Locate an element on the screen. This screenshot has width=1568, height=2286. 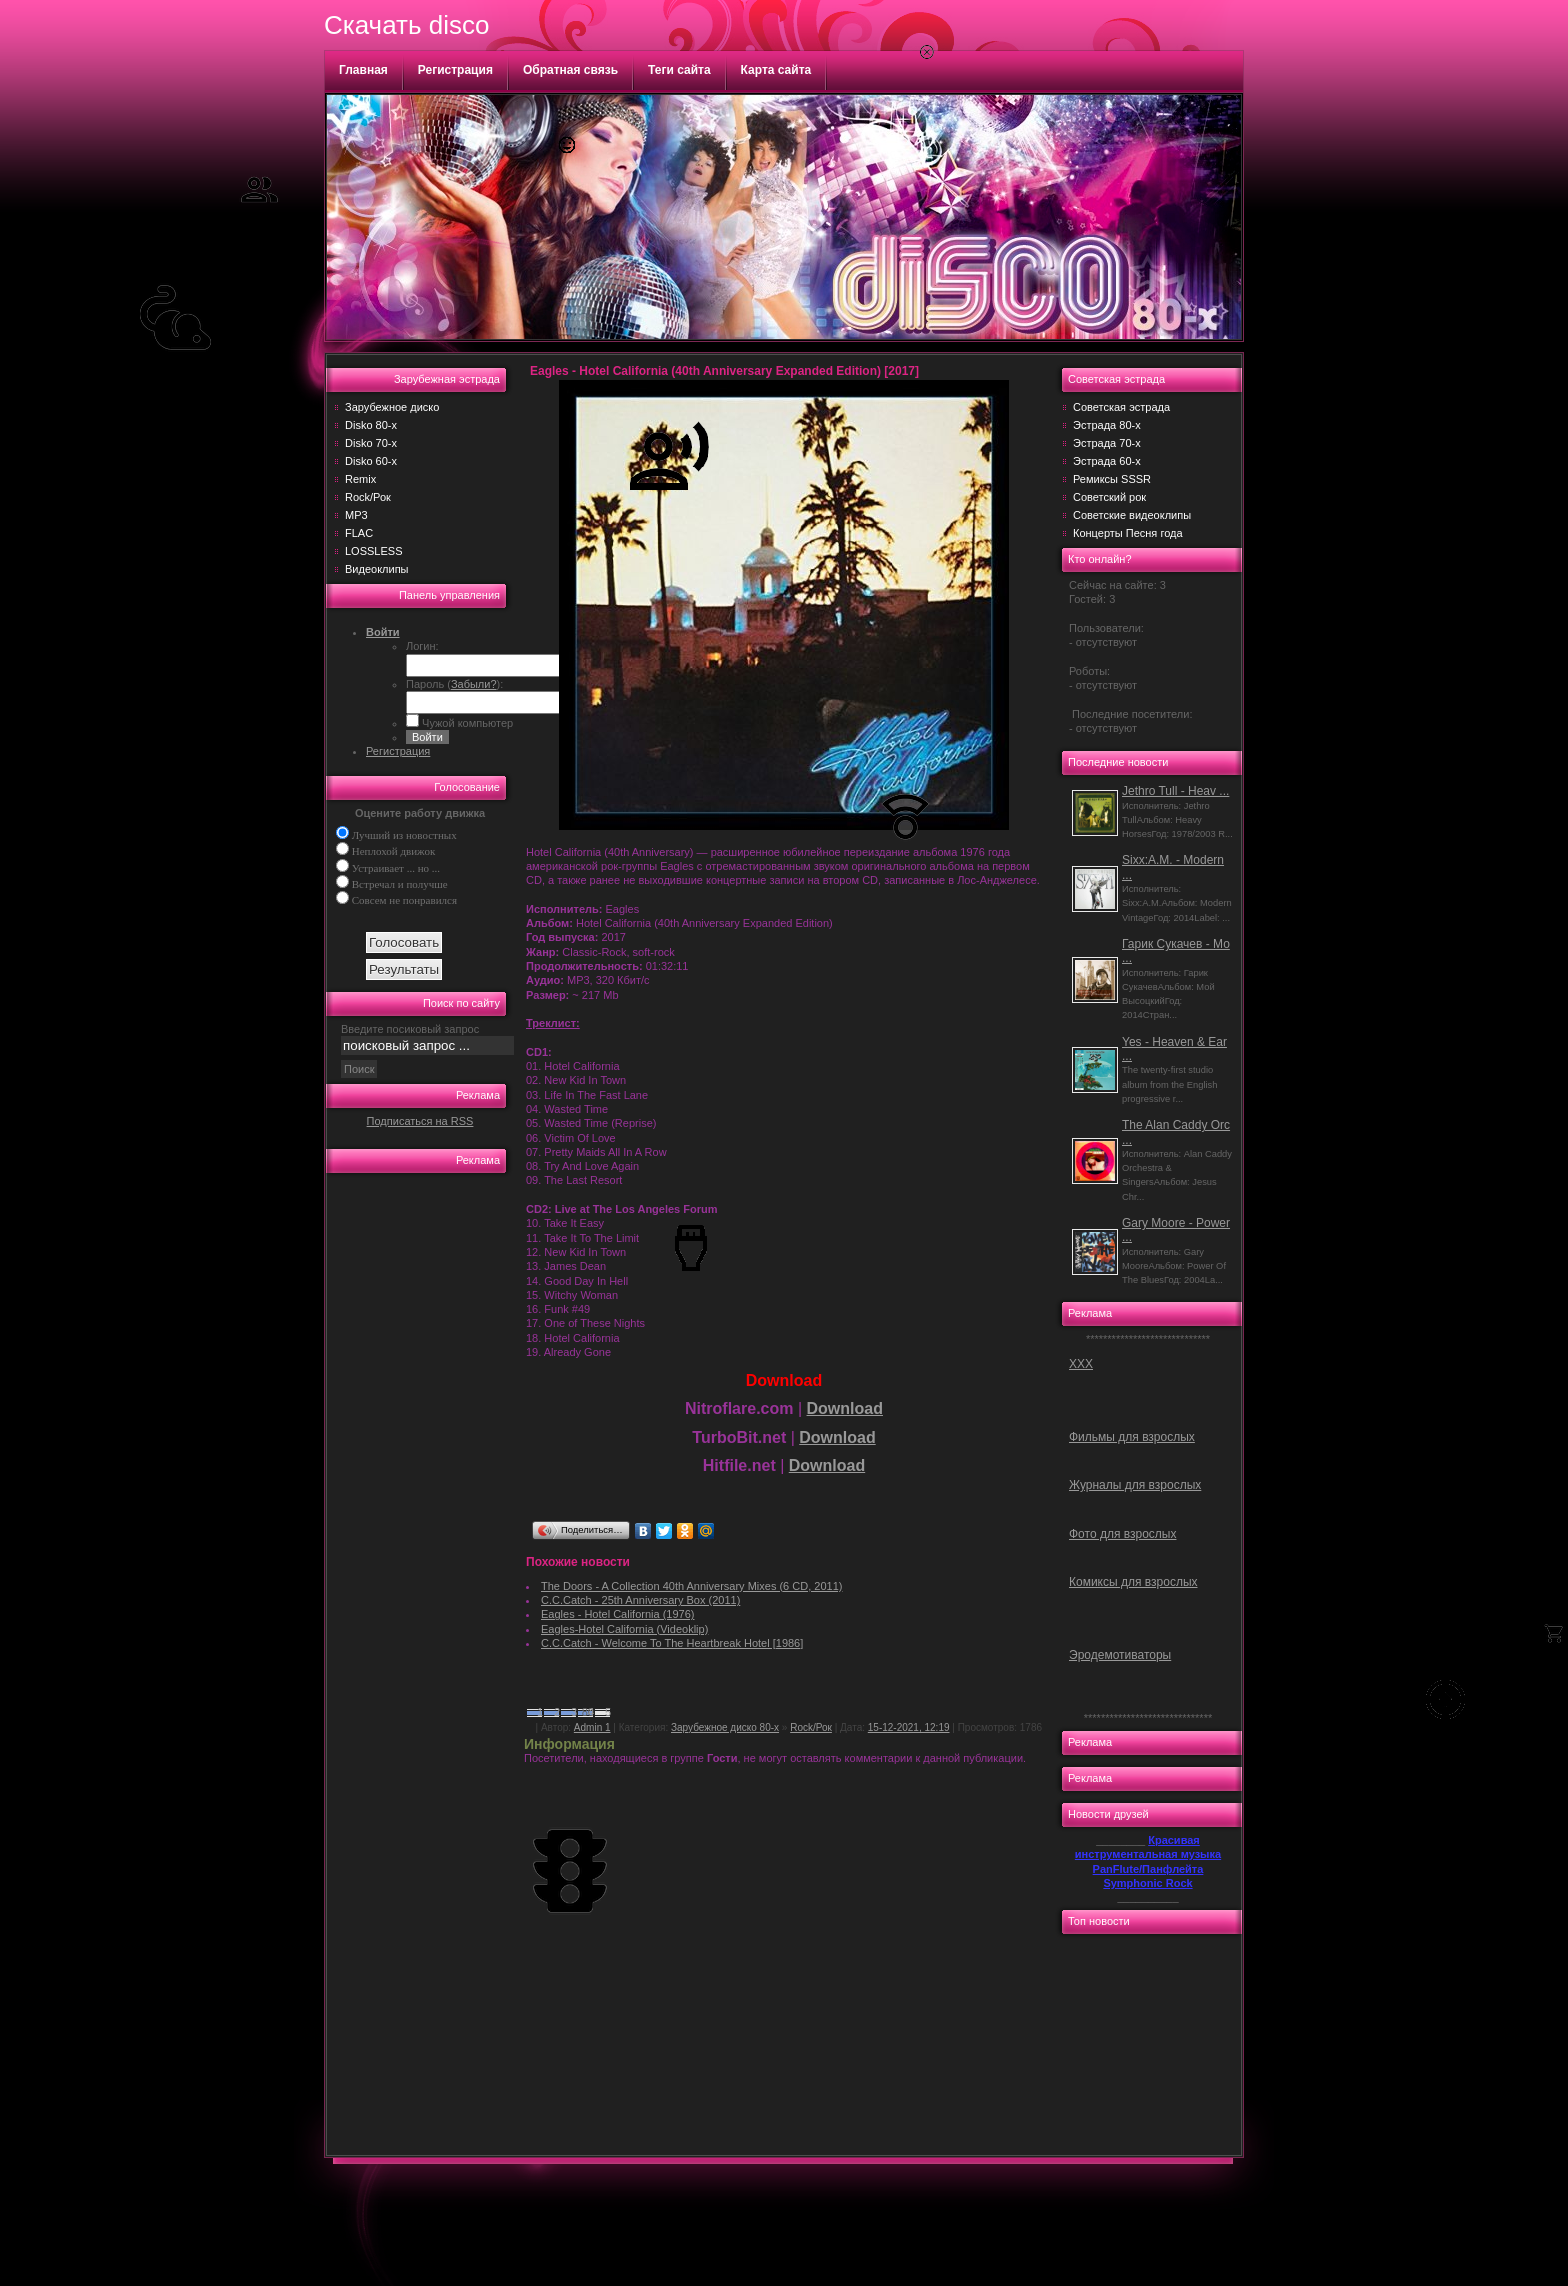
set your mood or status is located at coordinates (567, 145).